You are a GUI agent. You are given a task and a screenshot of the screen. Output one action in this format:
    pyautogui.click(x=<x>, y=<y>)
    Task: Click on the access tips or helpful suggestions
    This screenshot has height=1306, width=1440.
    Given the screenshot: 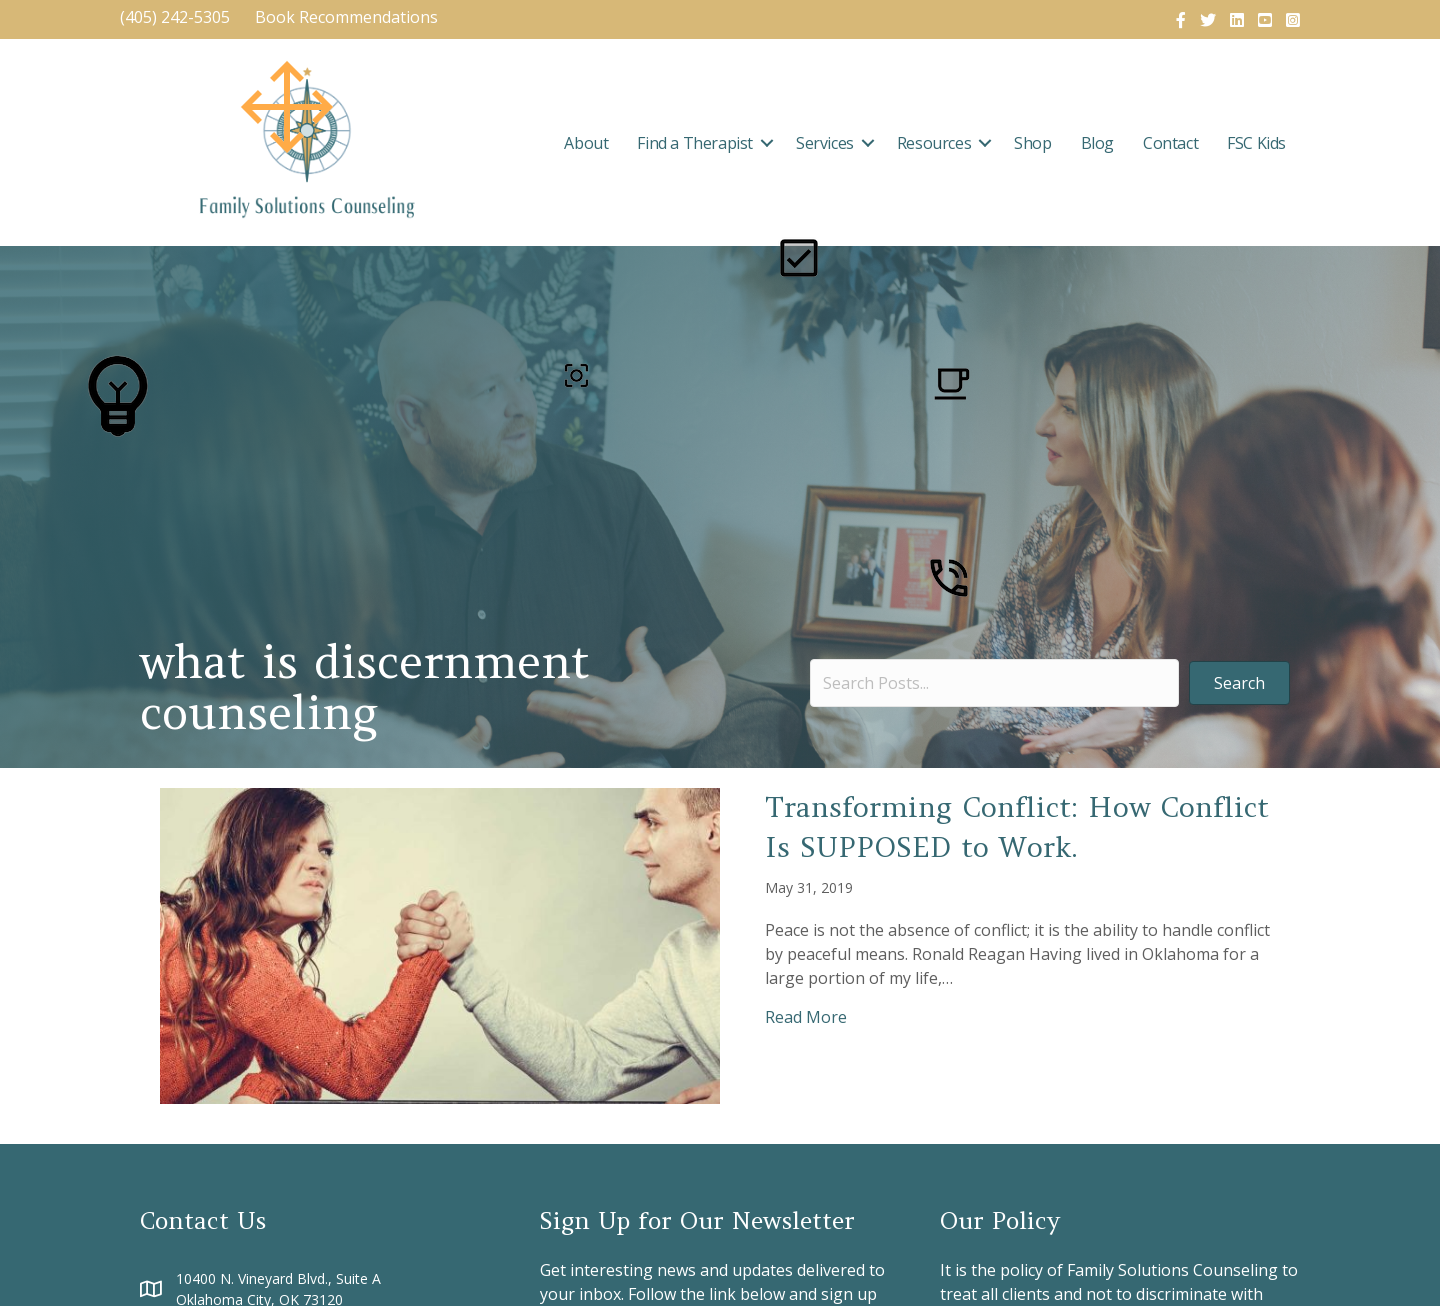 What is the action you would take?
    pyautogui.click(x=118, y=394)
    